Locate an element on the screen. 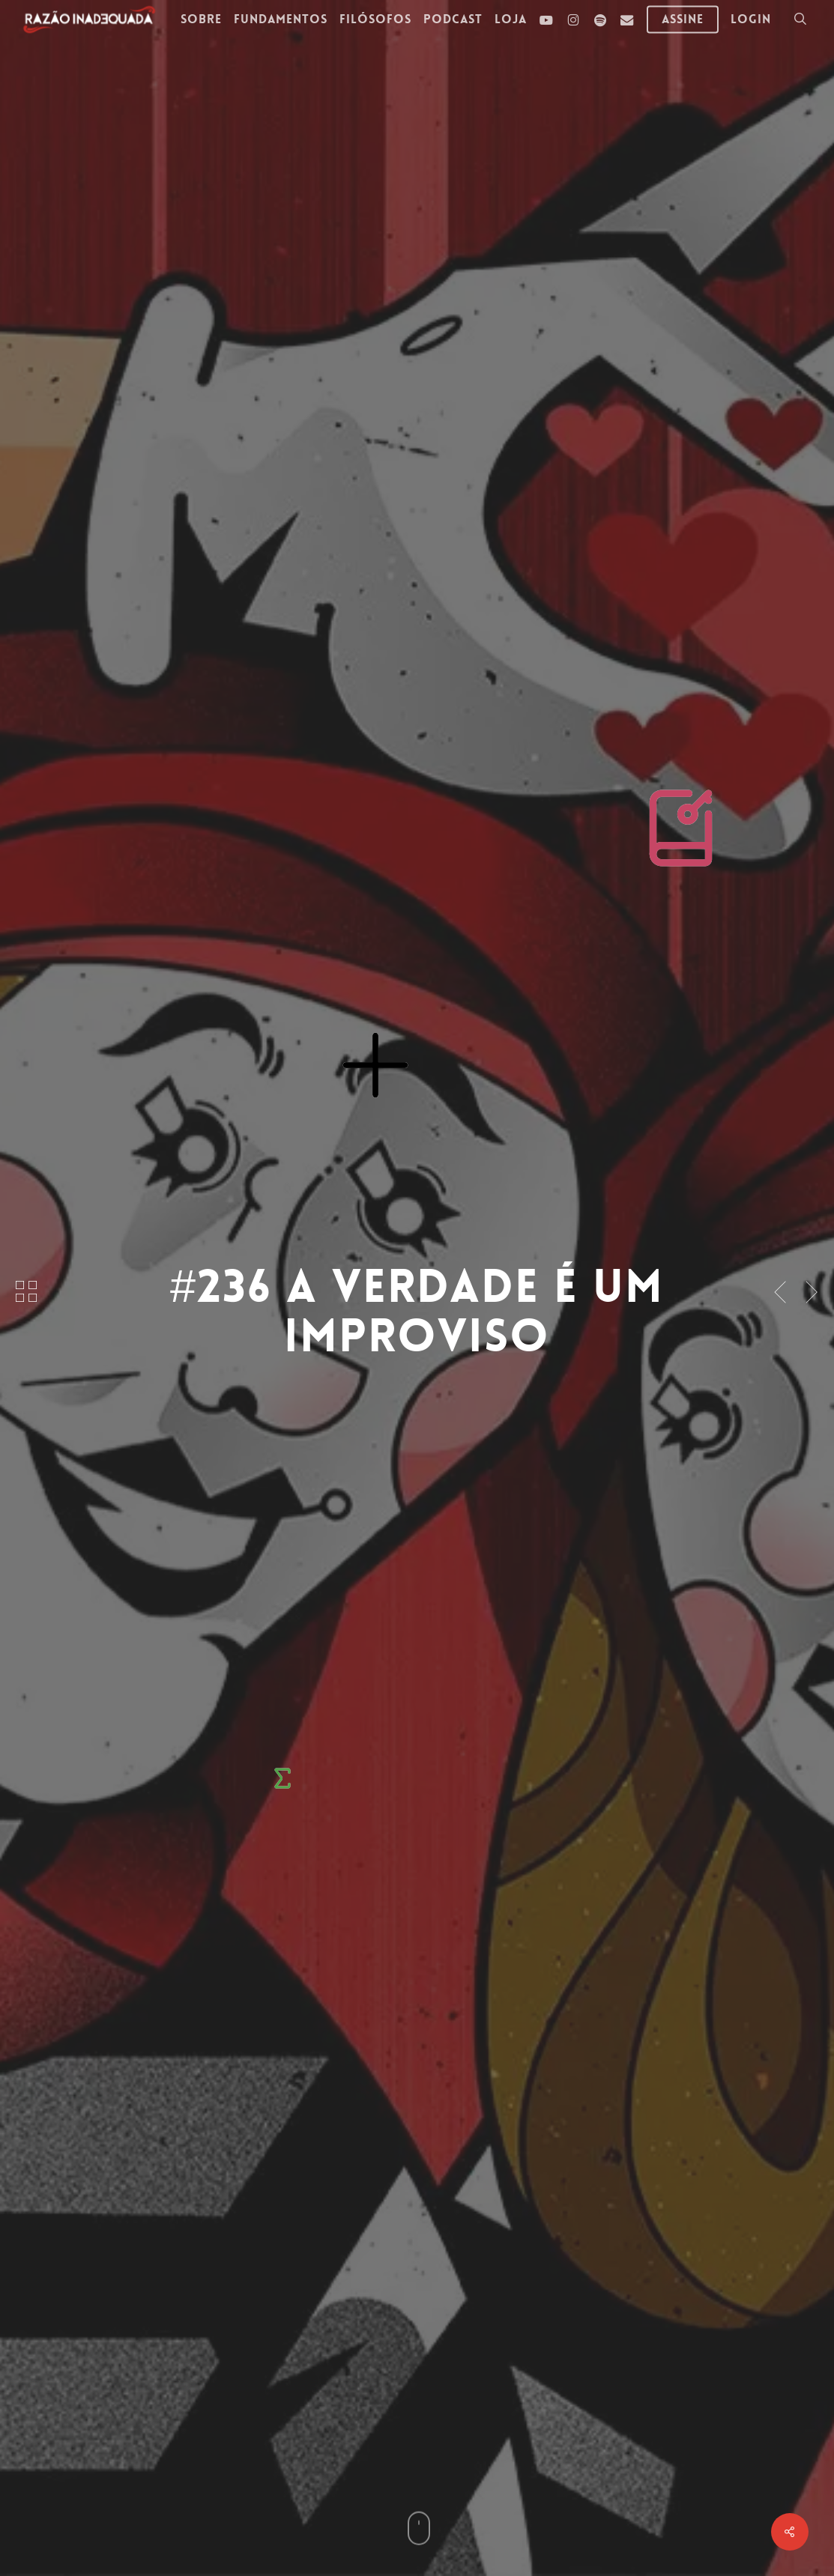 The image size is (834, 2576). access encrypted or password-protected documents is located at coordinates (680, 828).